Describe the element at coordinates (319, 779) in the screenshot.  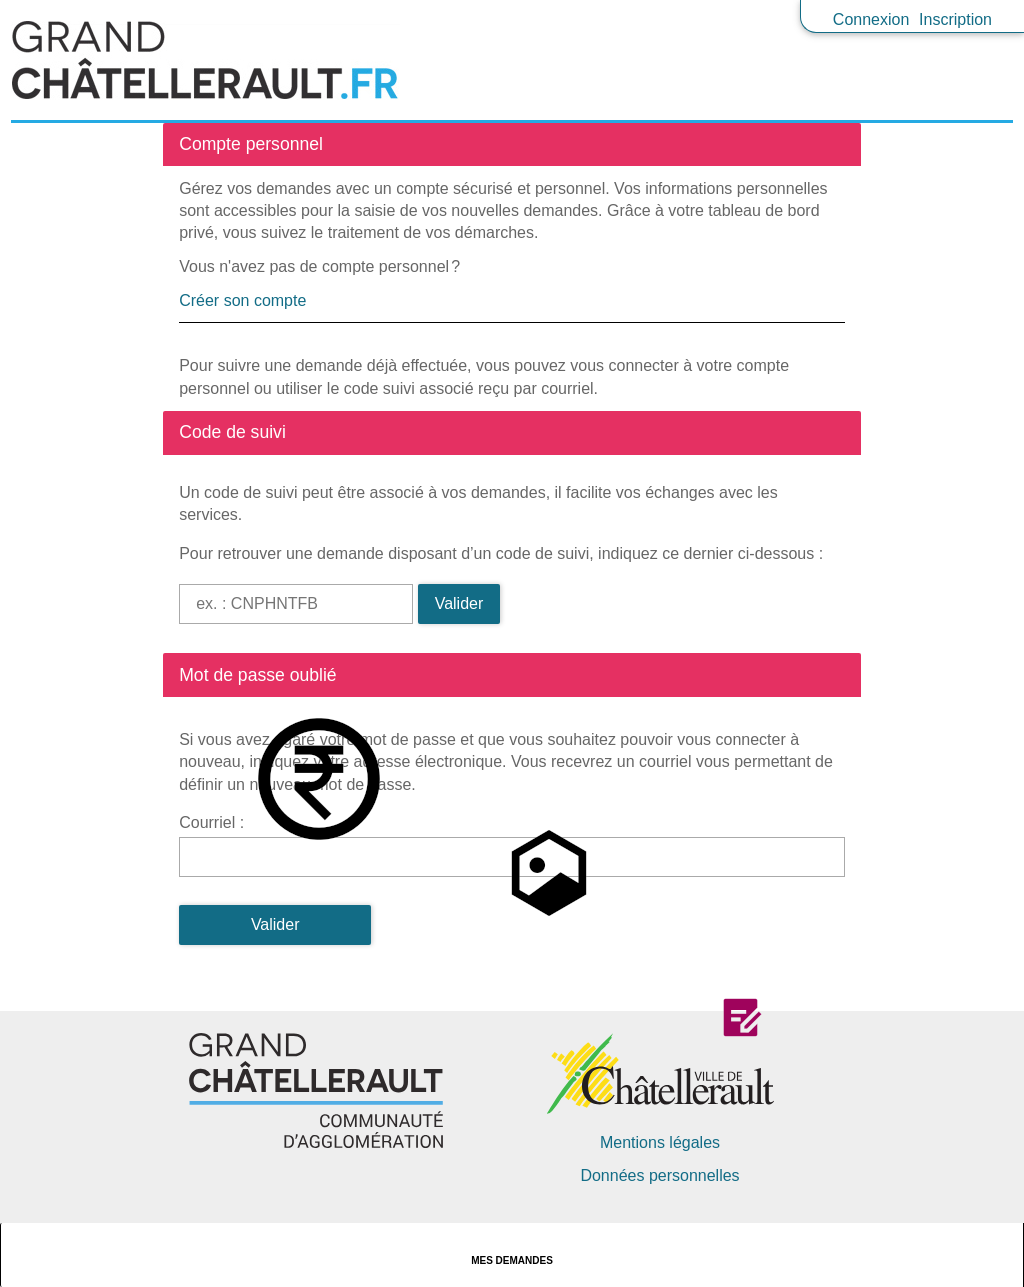
I see `view balance or payment amount in rupees` at that location.